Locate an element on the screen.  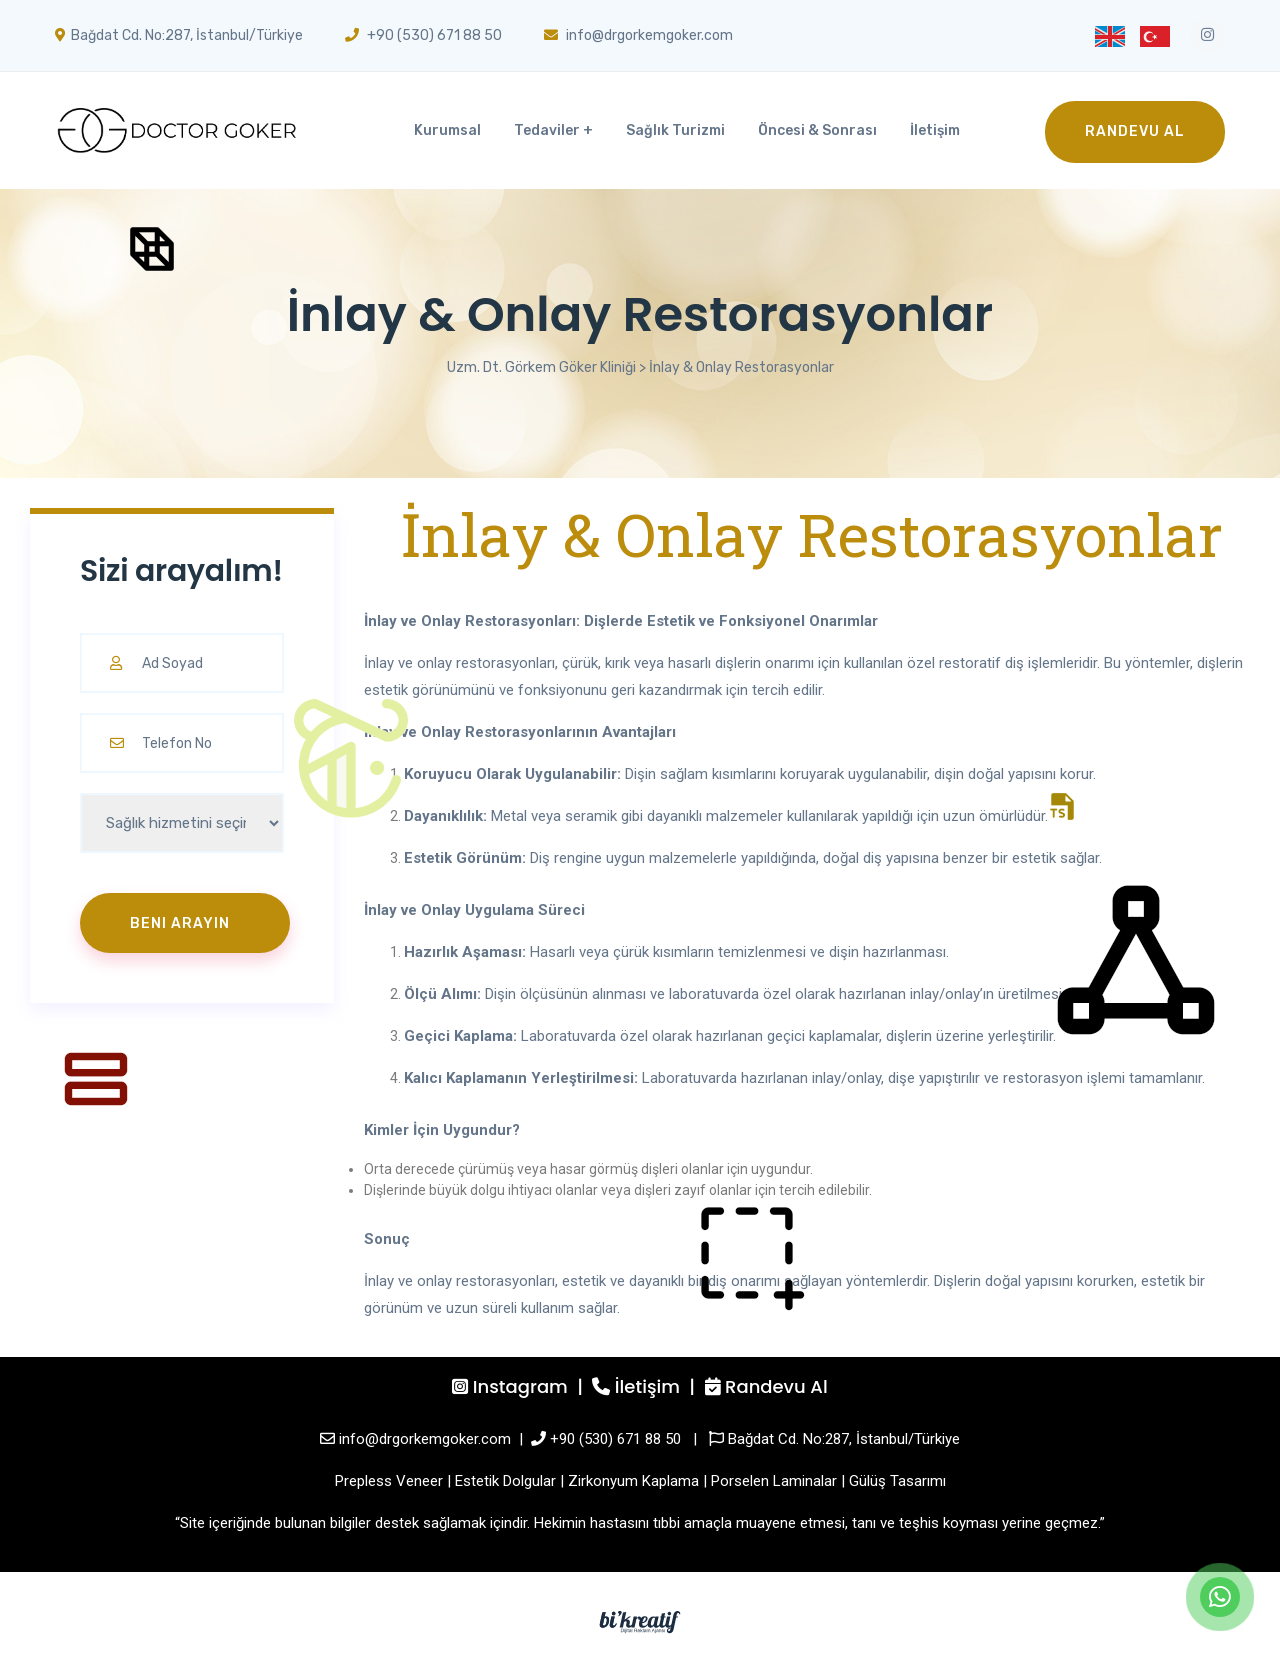
create a triangle shape in vector editing mode is located at coordinates (1136, 956).